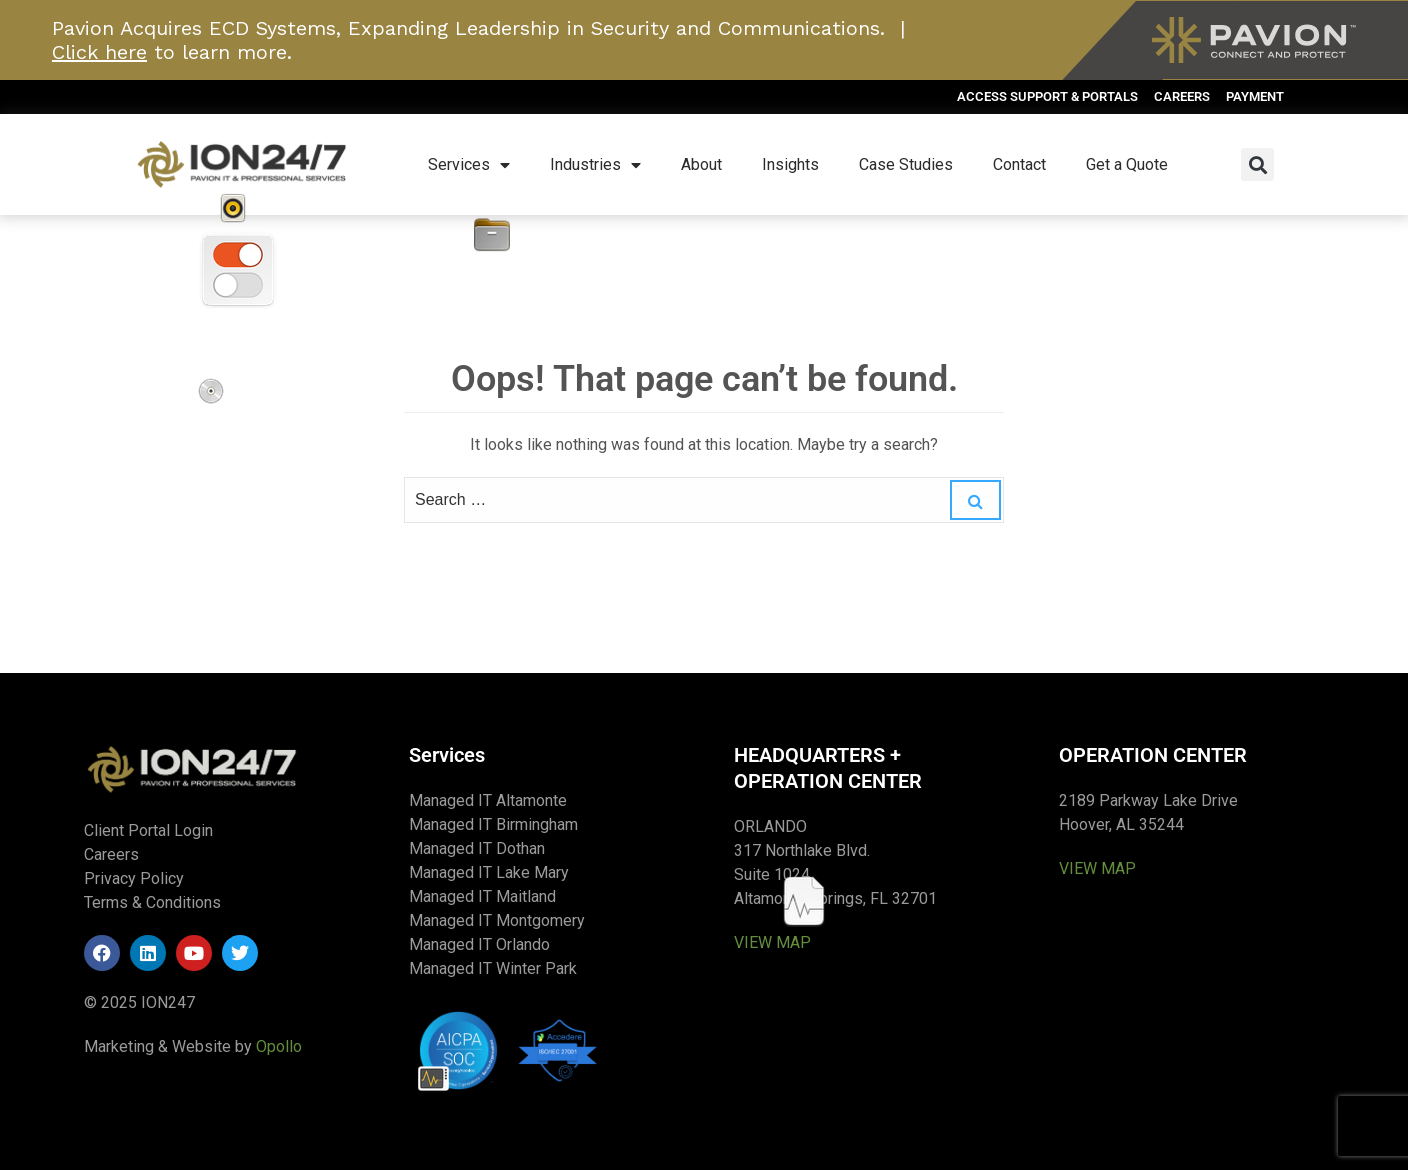  I want to click on indicates an audio CD is inserted in the drive, so click(211, 391).